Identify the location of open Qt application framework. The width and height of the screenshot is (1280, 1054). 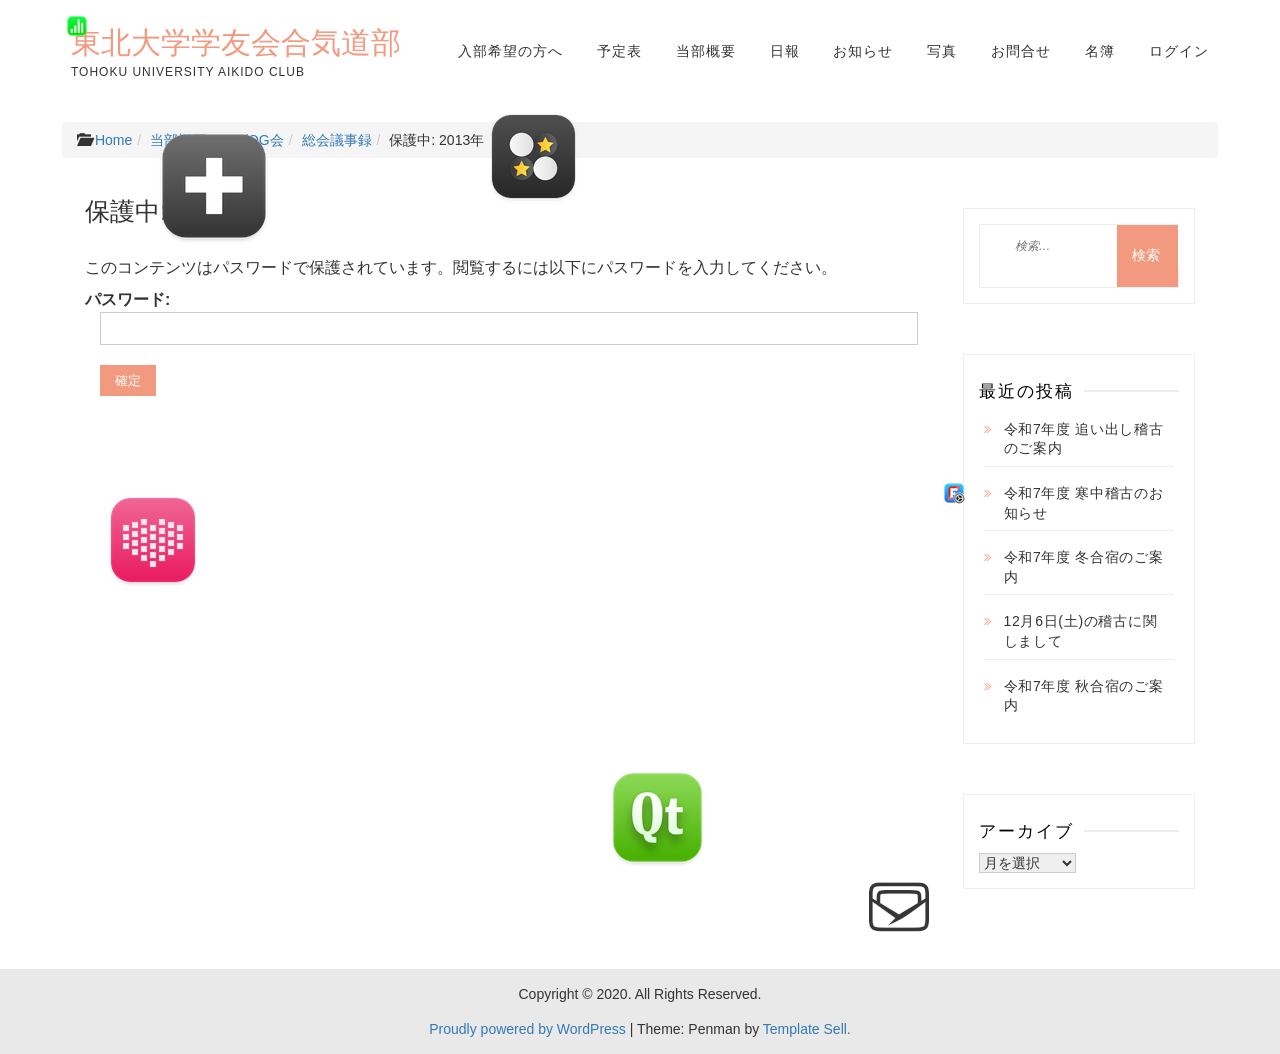
(657, 817).